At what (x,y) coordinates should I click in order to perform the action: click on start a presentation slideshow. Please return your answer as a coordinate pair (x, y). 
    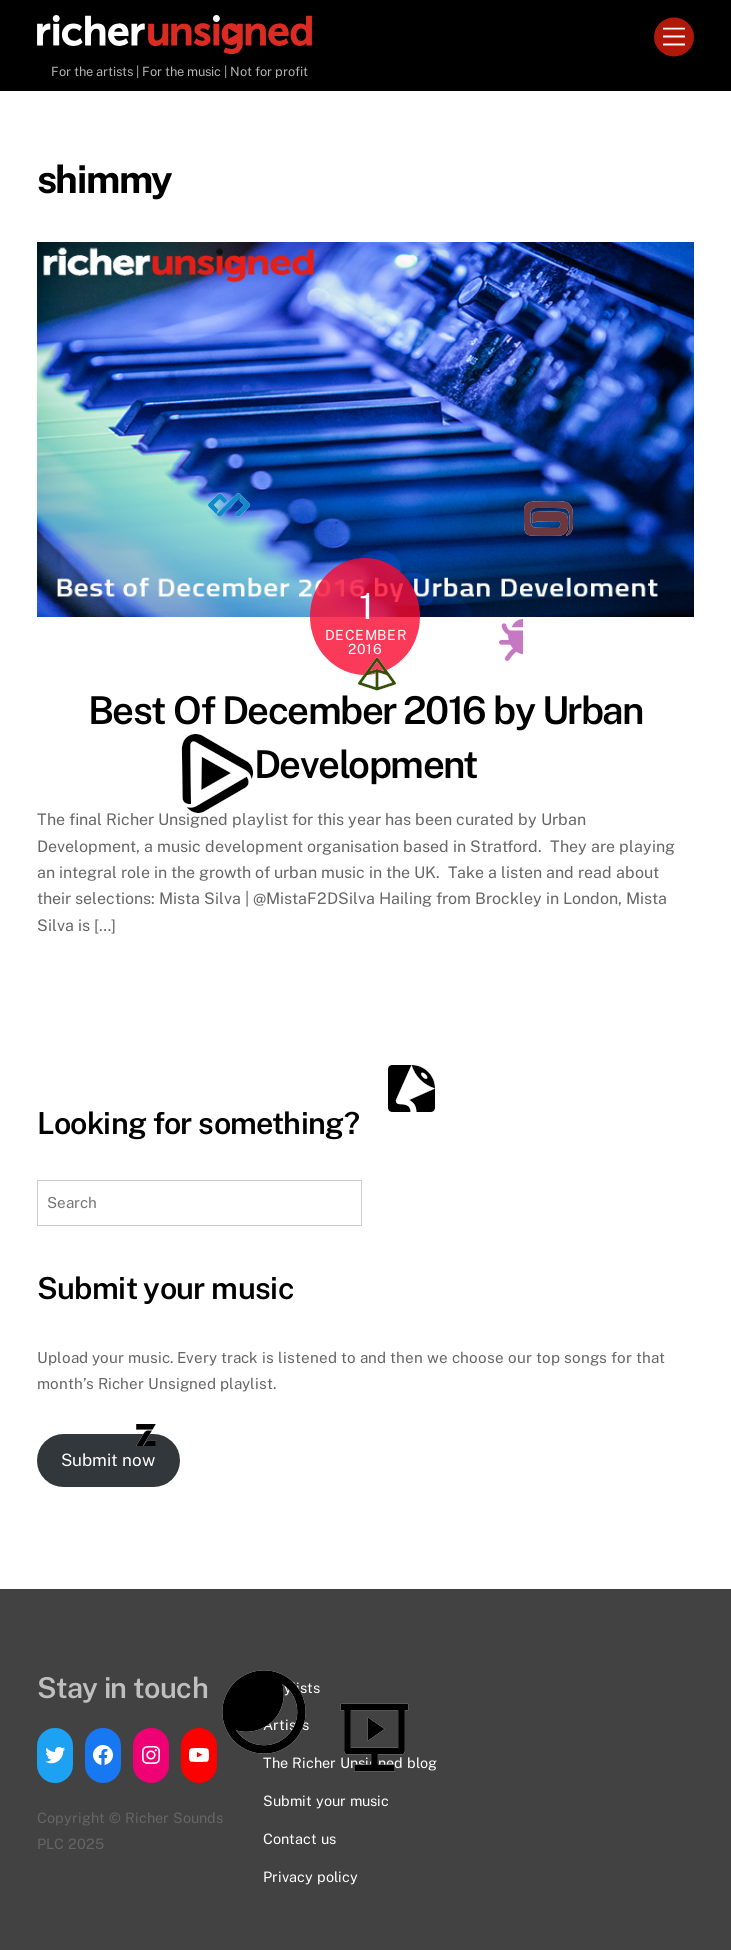
    Looking at the image, I should click on (374, 1737).